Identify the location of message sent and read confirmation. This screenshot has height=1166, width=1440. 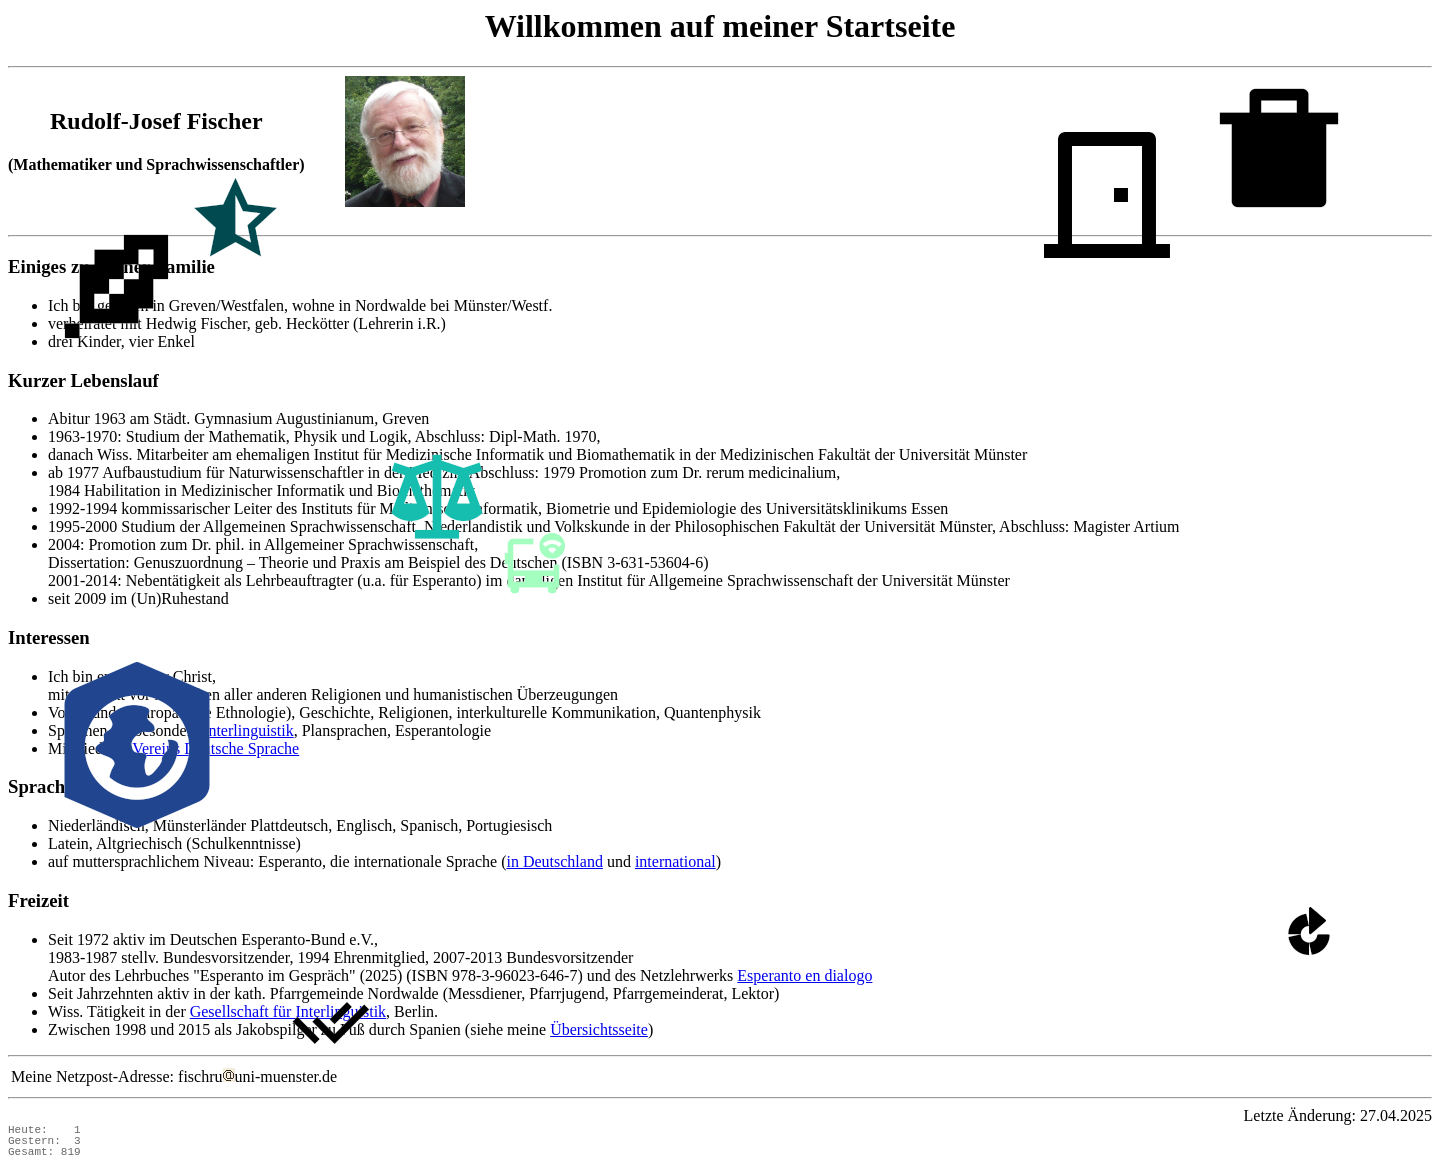
(331, 1023).